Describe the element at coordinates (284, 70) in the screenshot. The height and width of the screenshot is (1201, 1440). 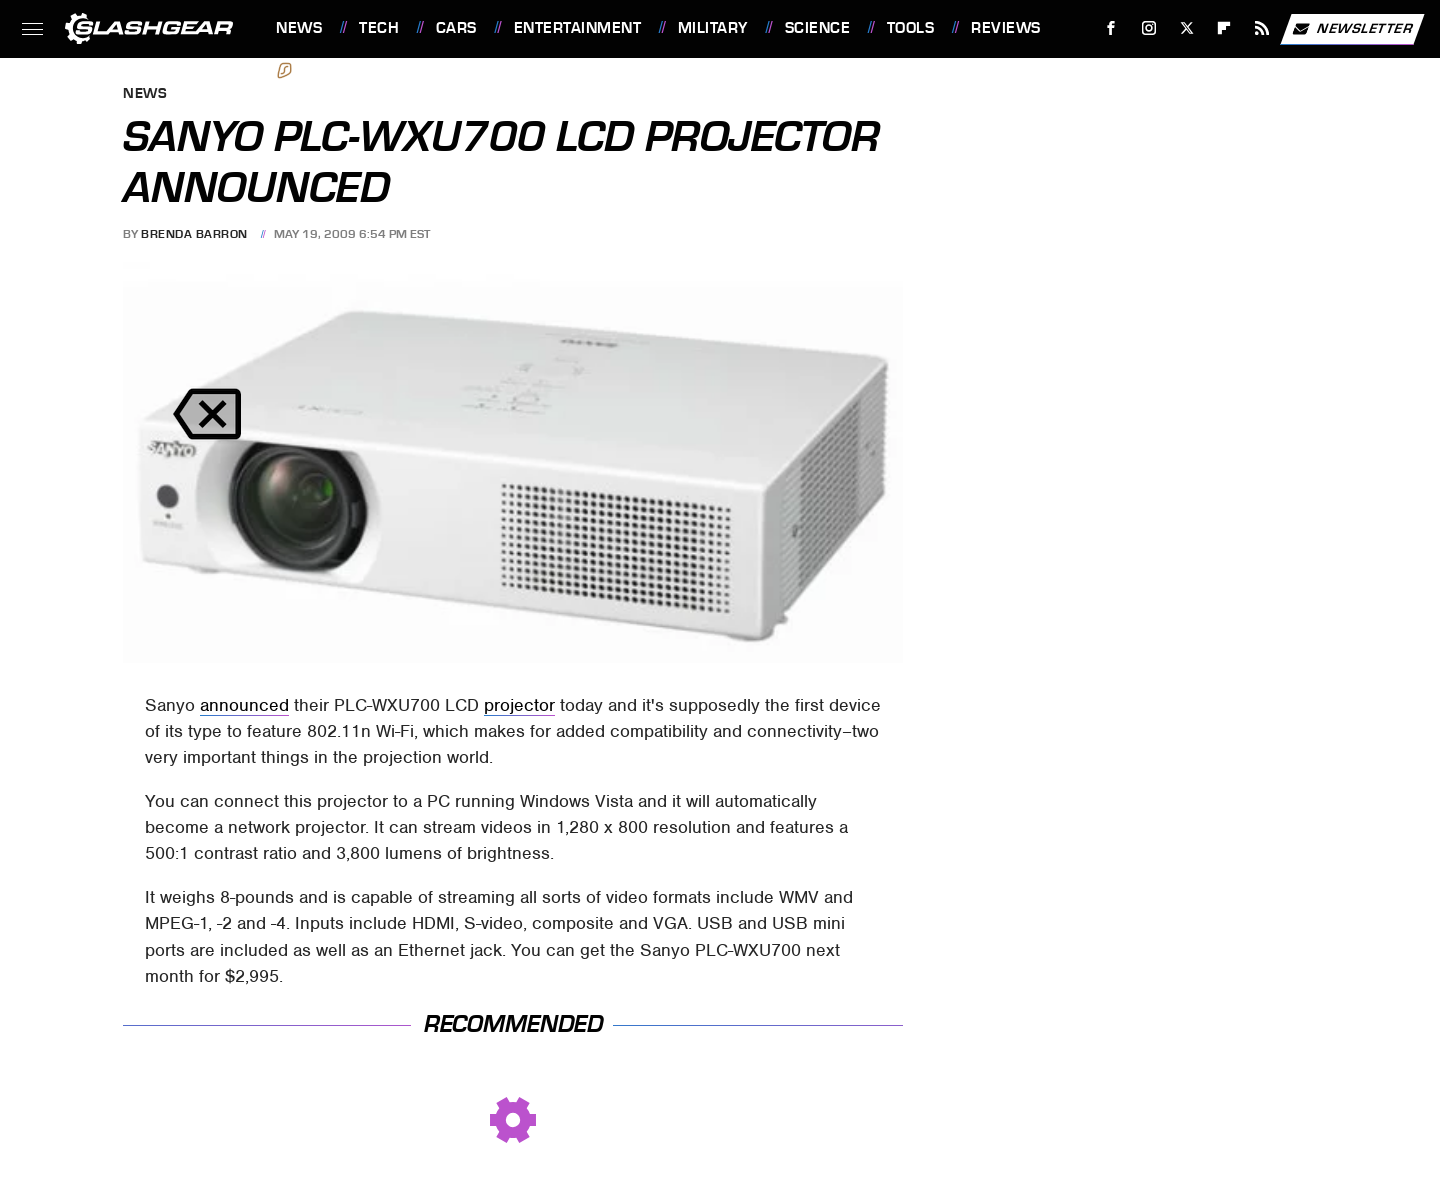
I see `open surfshark vpn app` at that location.